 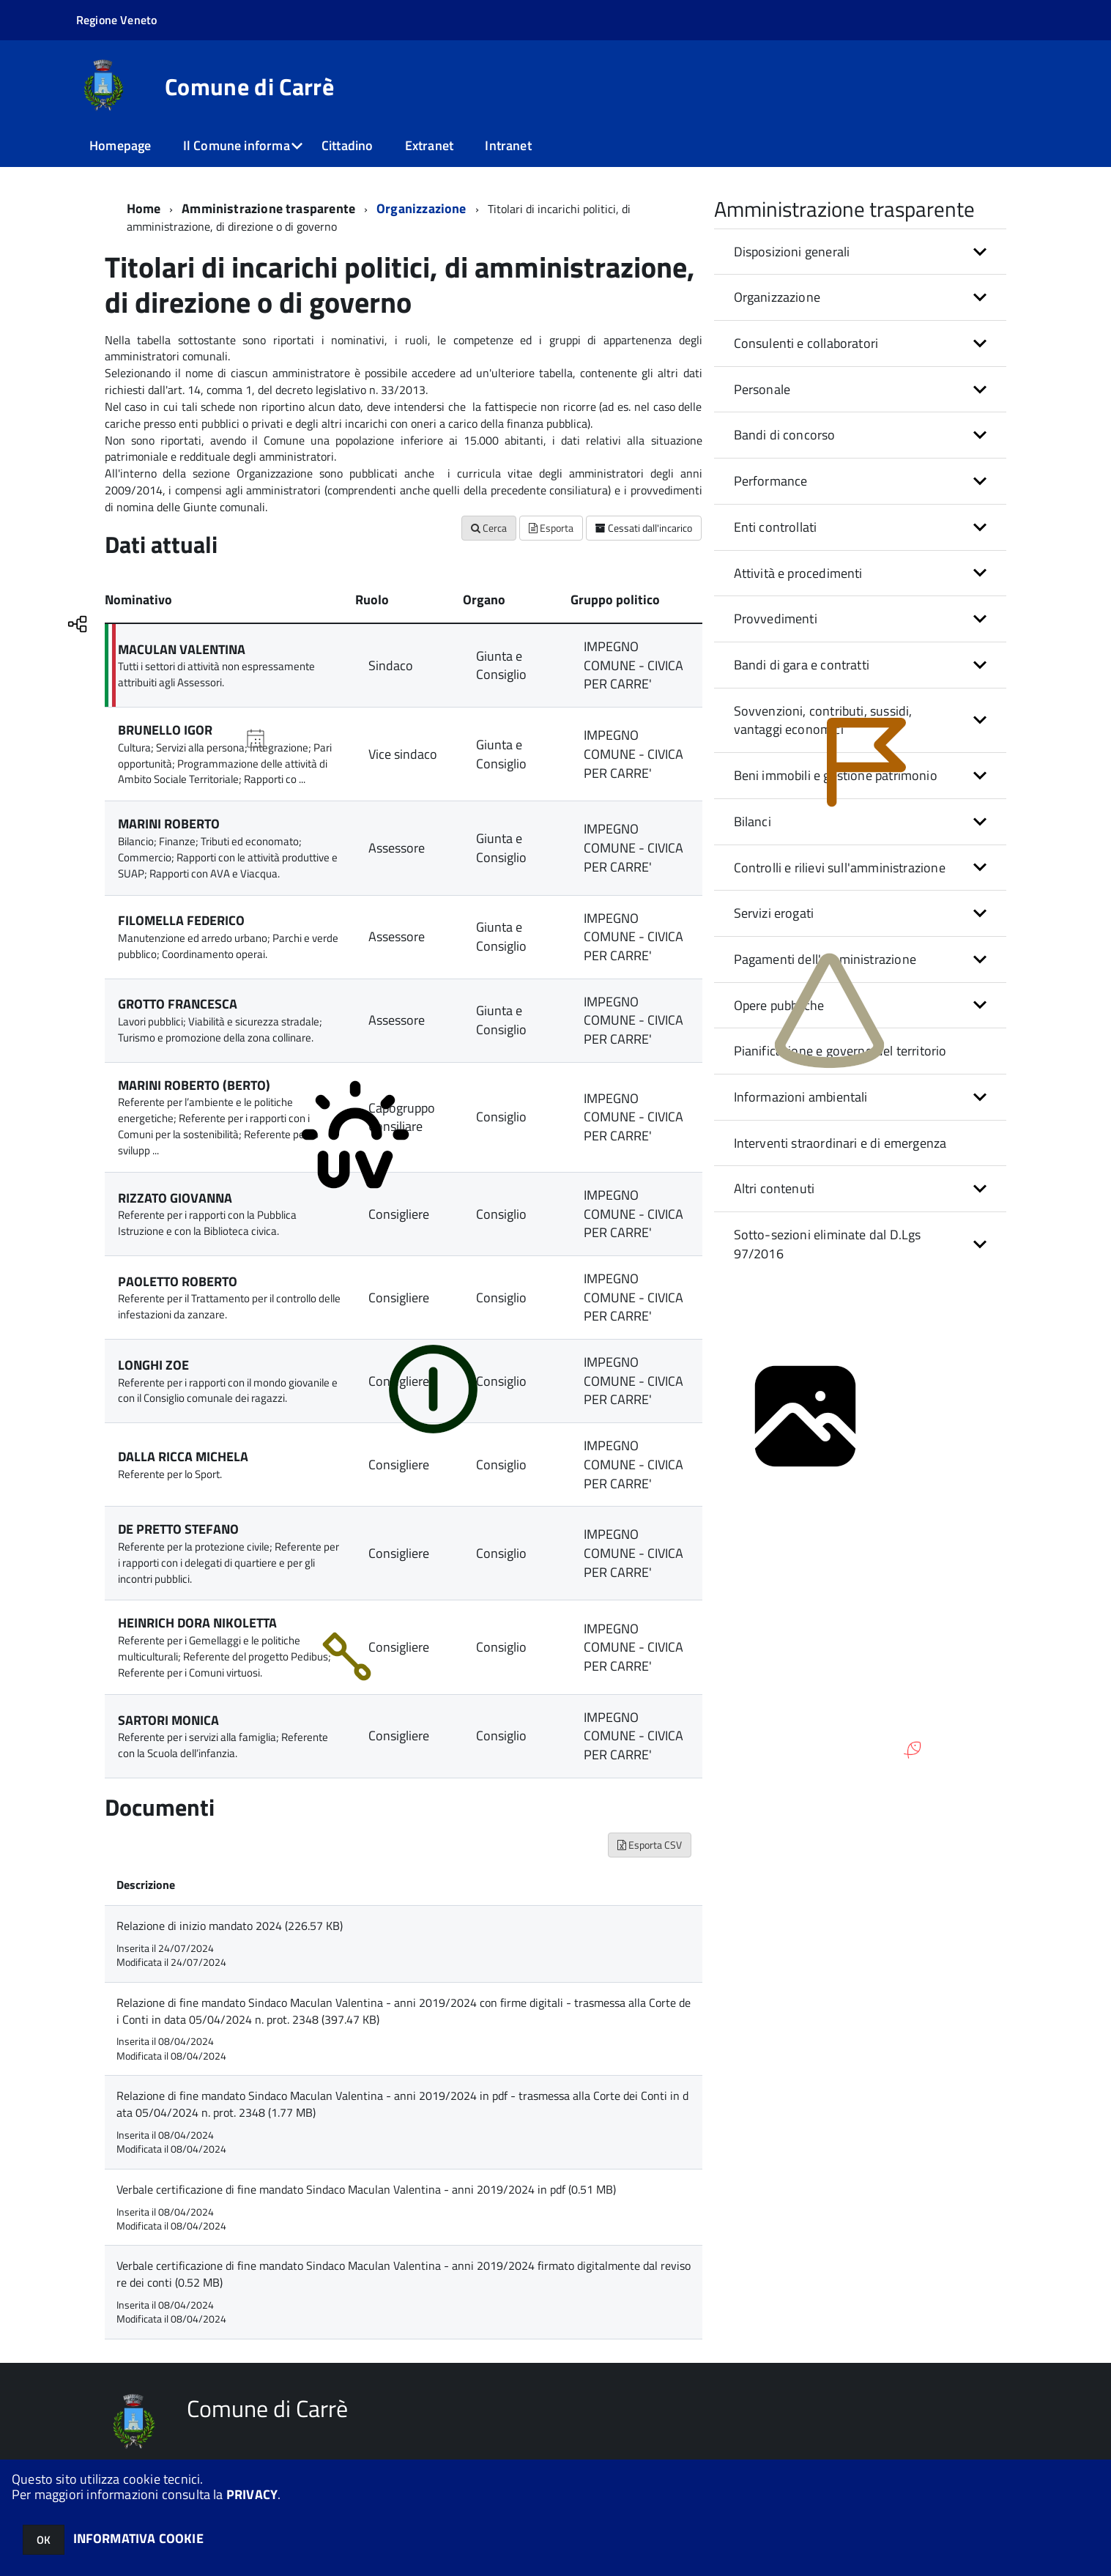 I want to click on access grilling or barbecue tools, so click(x=346, y=1656).